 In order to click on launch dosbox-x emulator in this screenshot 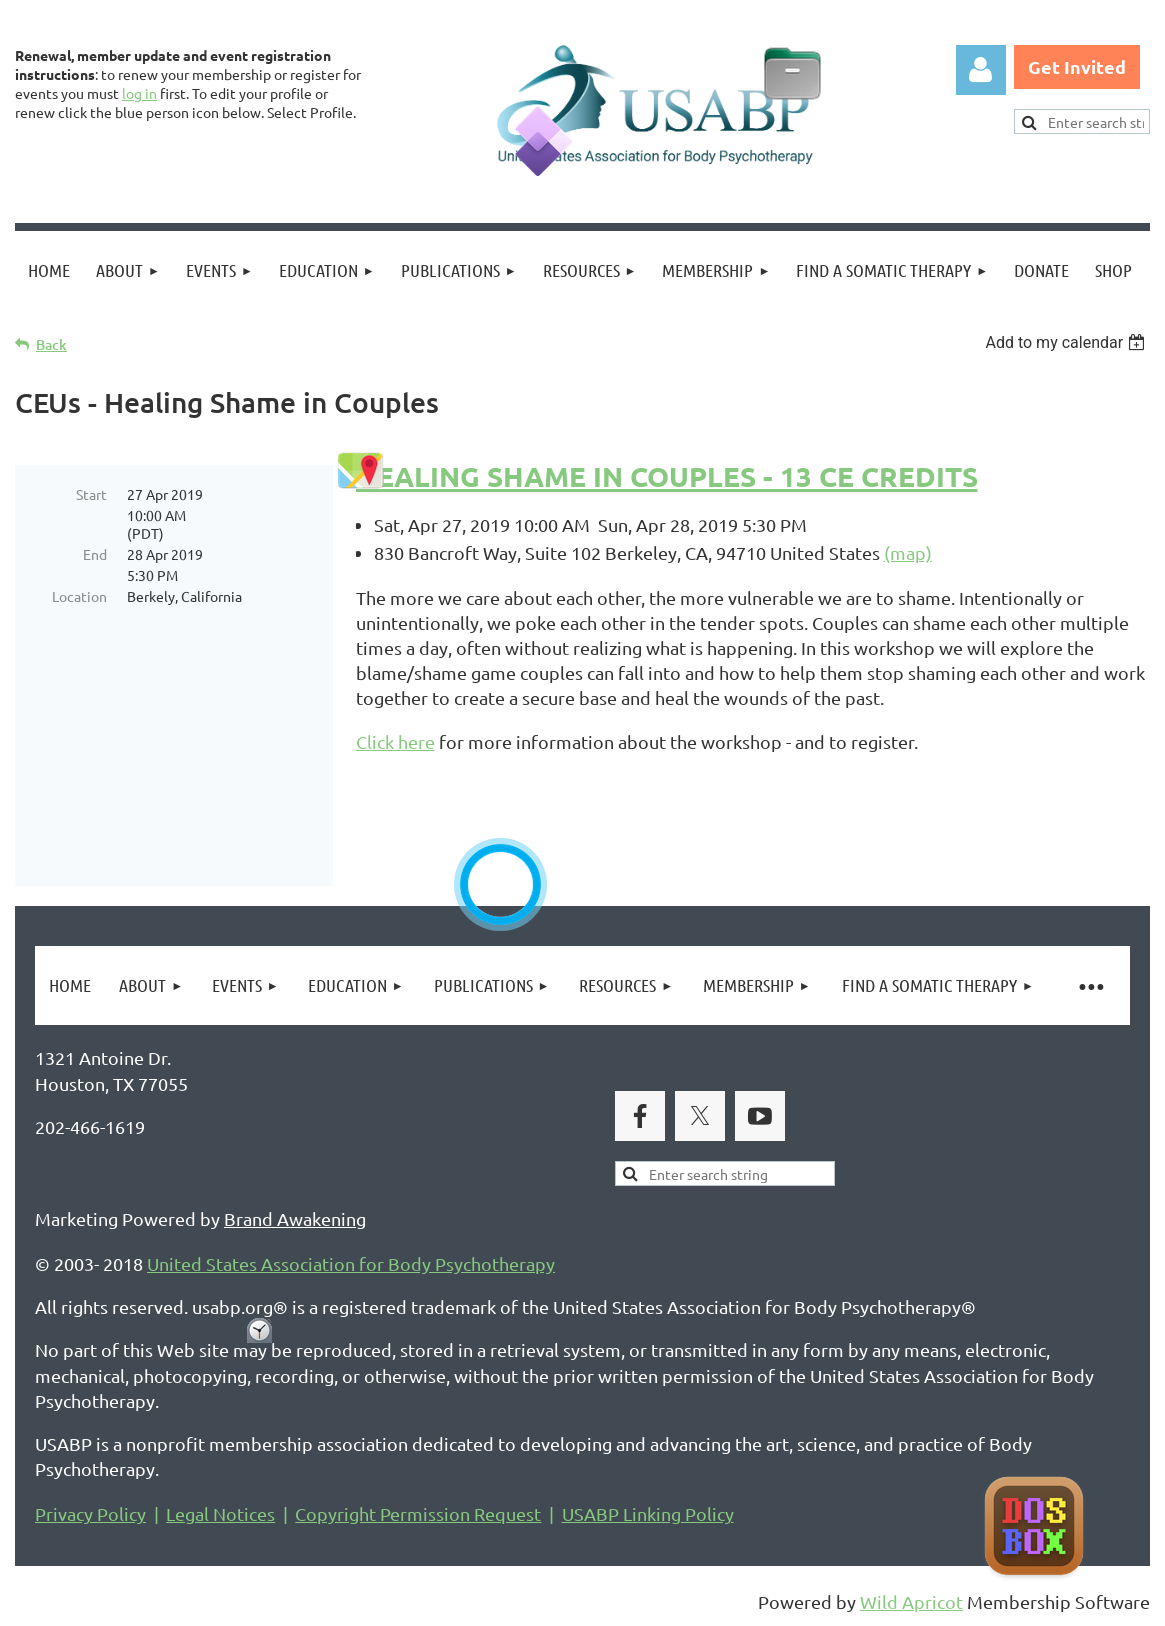, I will do `click(1034, 1526)`.